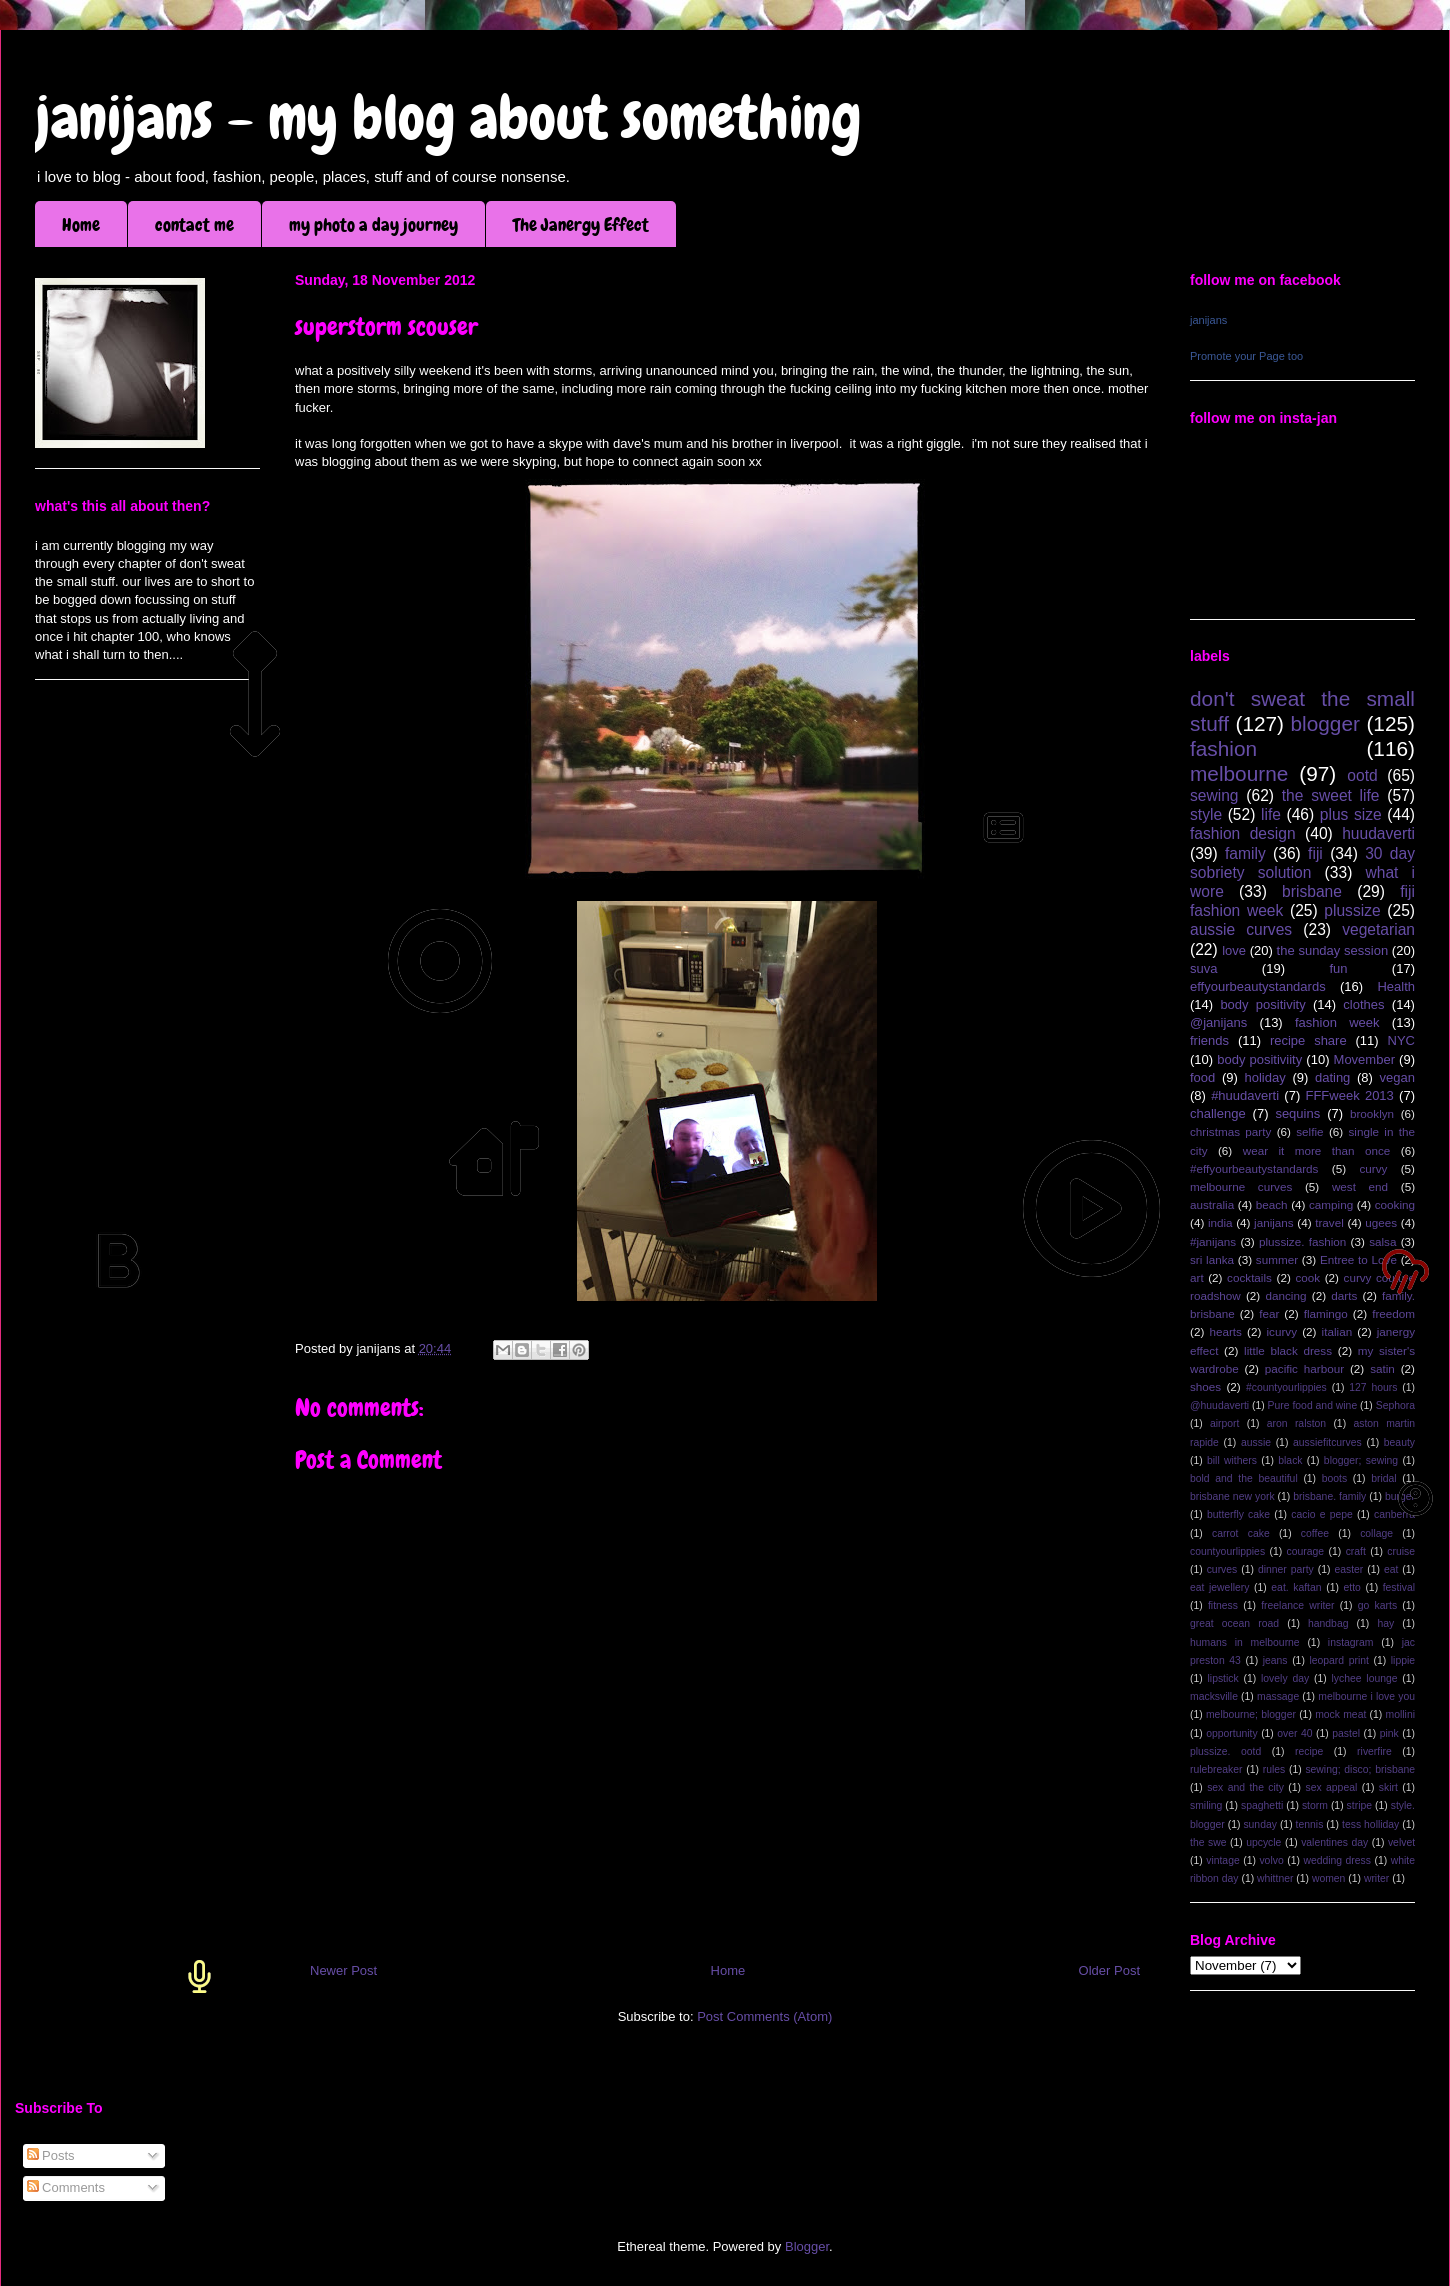 This screenshot has height=2286, width=1450. I want to click on tap to use voice input, so click(199, 1976).